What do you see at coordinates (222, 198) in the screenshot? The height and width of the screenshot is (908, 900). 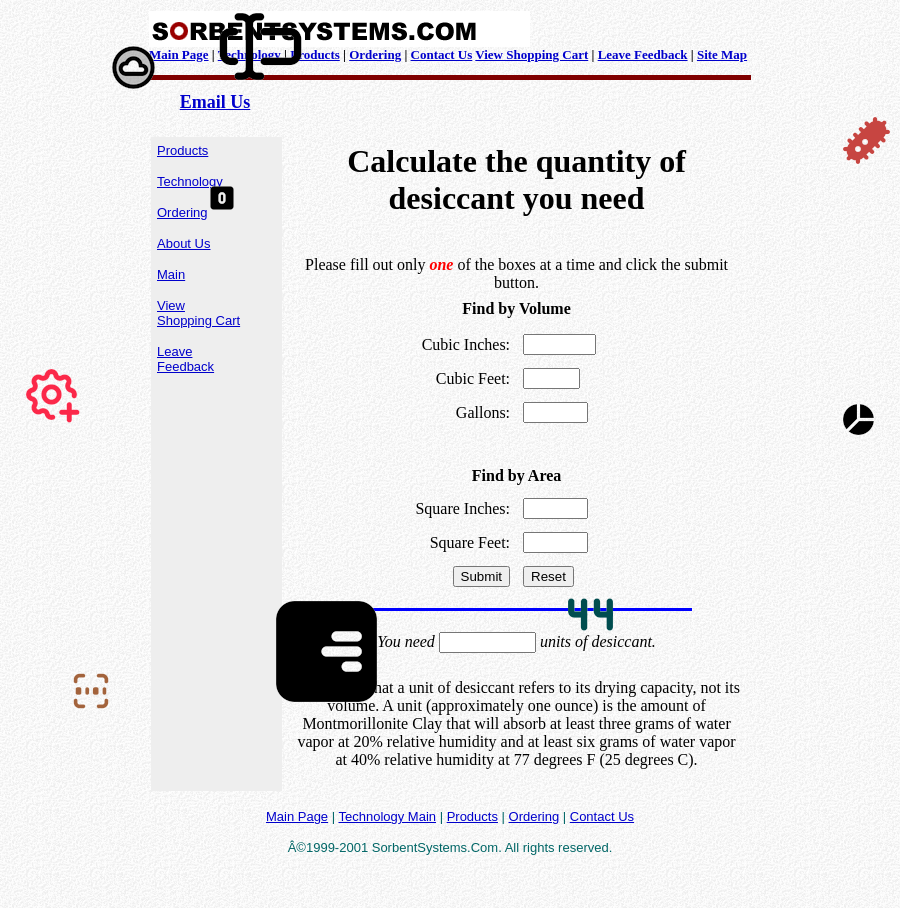 I see `indicates the letter "o" or zero value` at bounding box center [222, 198].